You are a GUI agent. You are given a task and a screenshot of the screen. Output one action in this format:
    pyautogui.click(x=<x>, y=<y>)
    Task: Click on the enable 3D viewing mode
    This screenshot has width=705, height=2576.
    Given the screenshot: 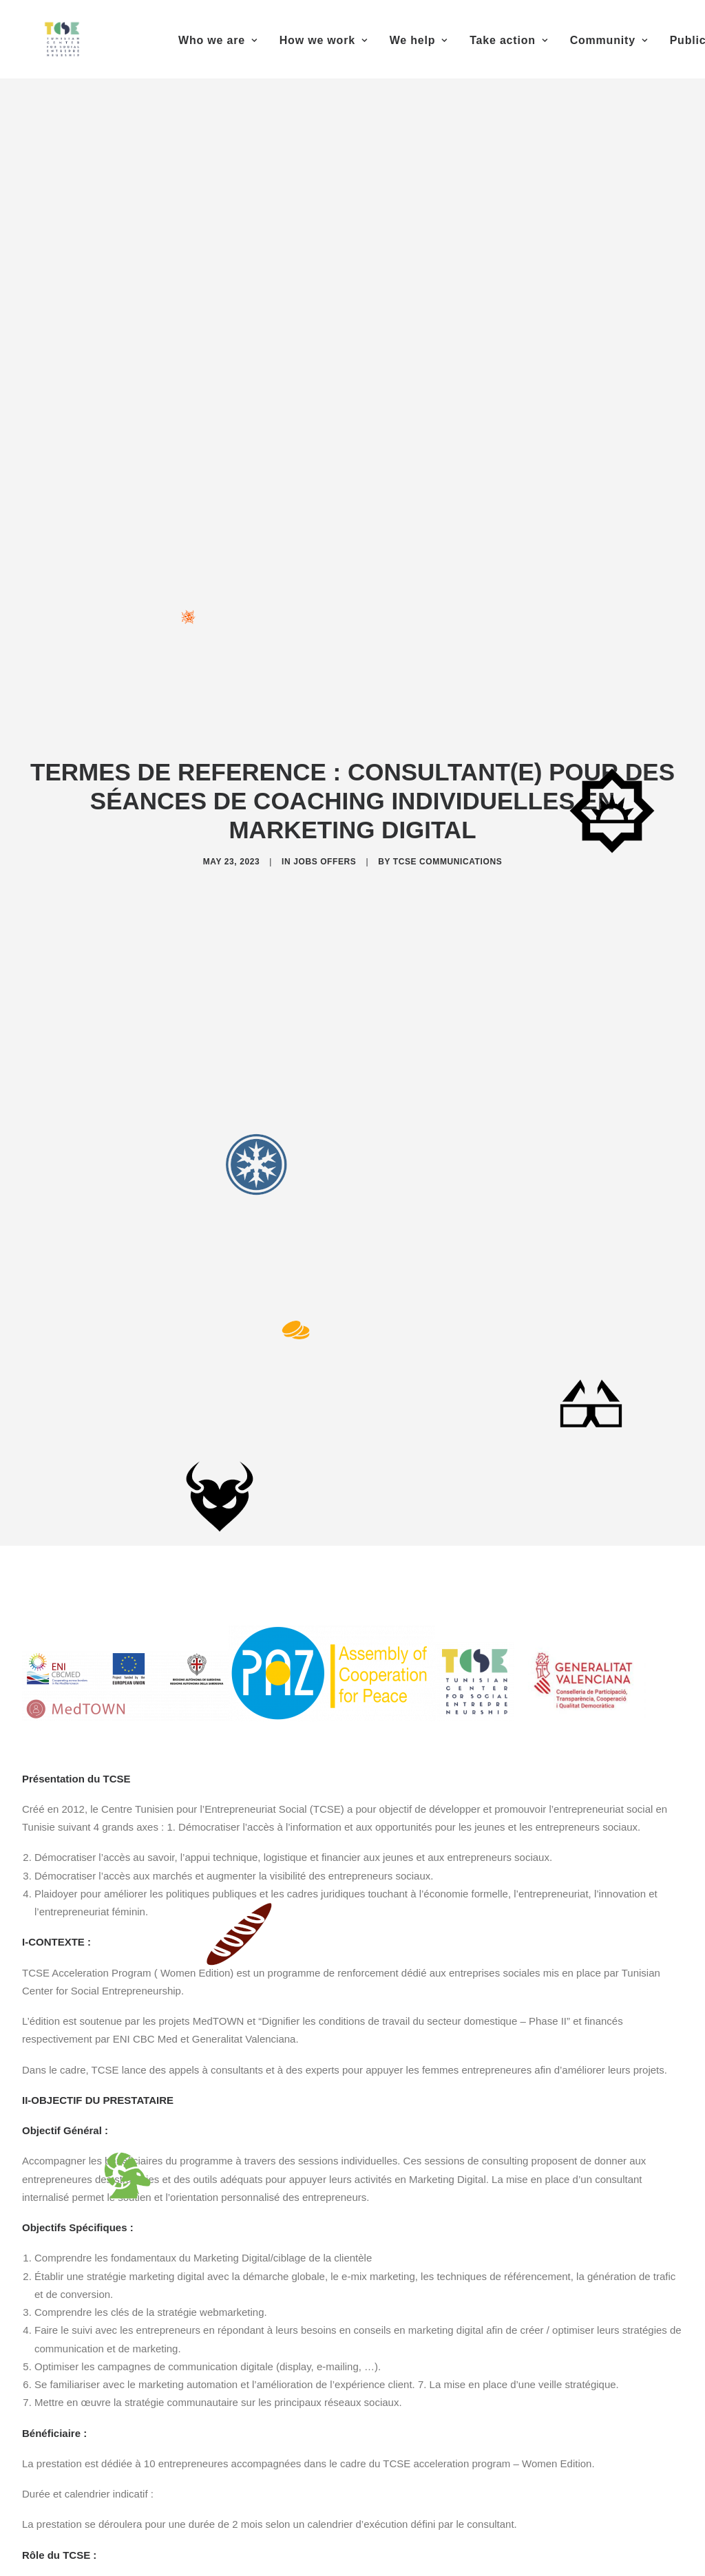 What is the action you would take?
    pyautogui.click(x=591, y=1403)
    